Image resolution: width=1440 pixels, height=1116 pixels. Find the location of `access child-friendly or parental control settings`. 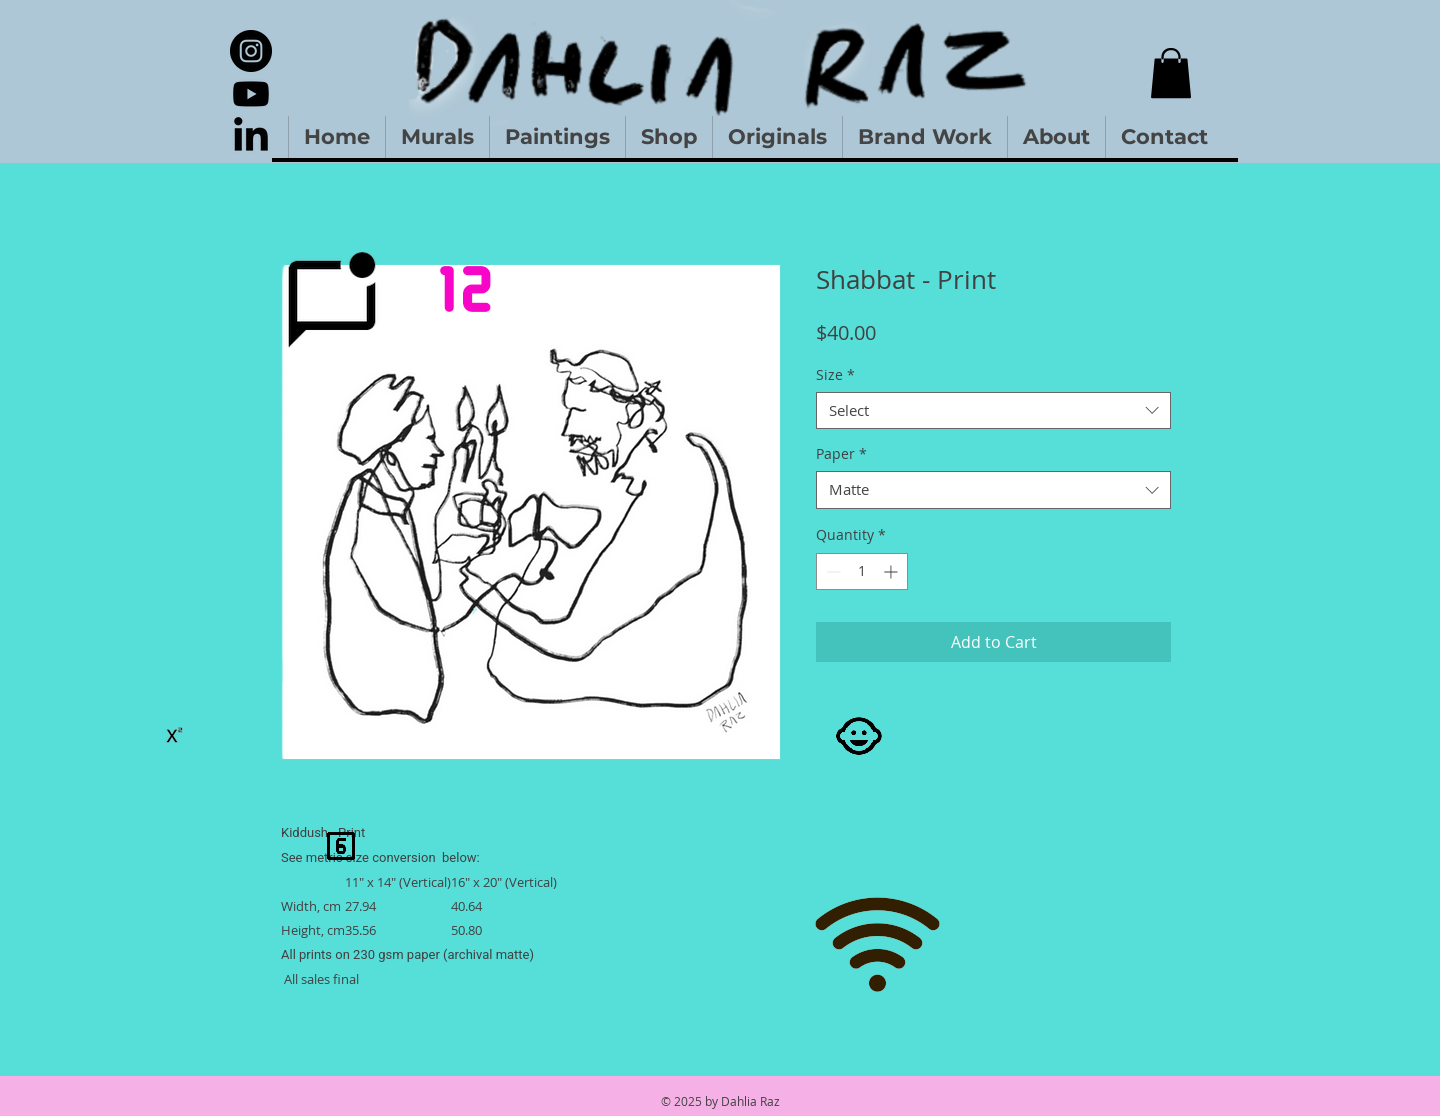

access child-friendly or parental control settings is located at coordinates (859, 736).